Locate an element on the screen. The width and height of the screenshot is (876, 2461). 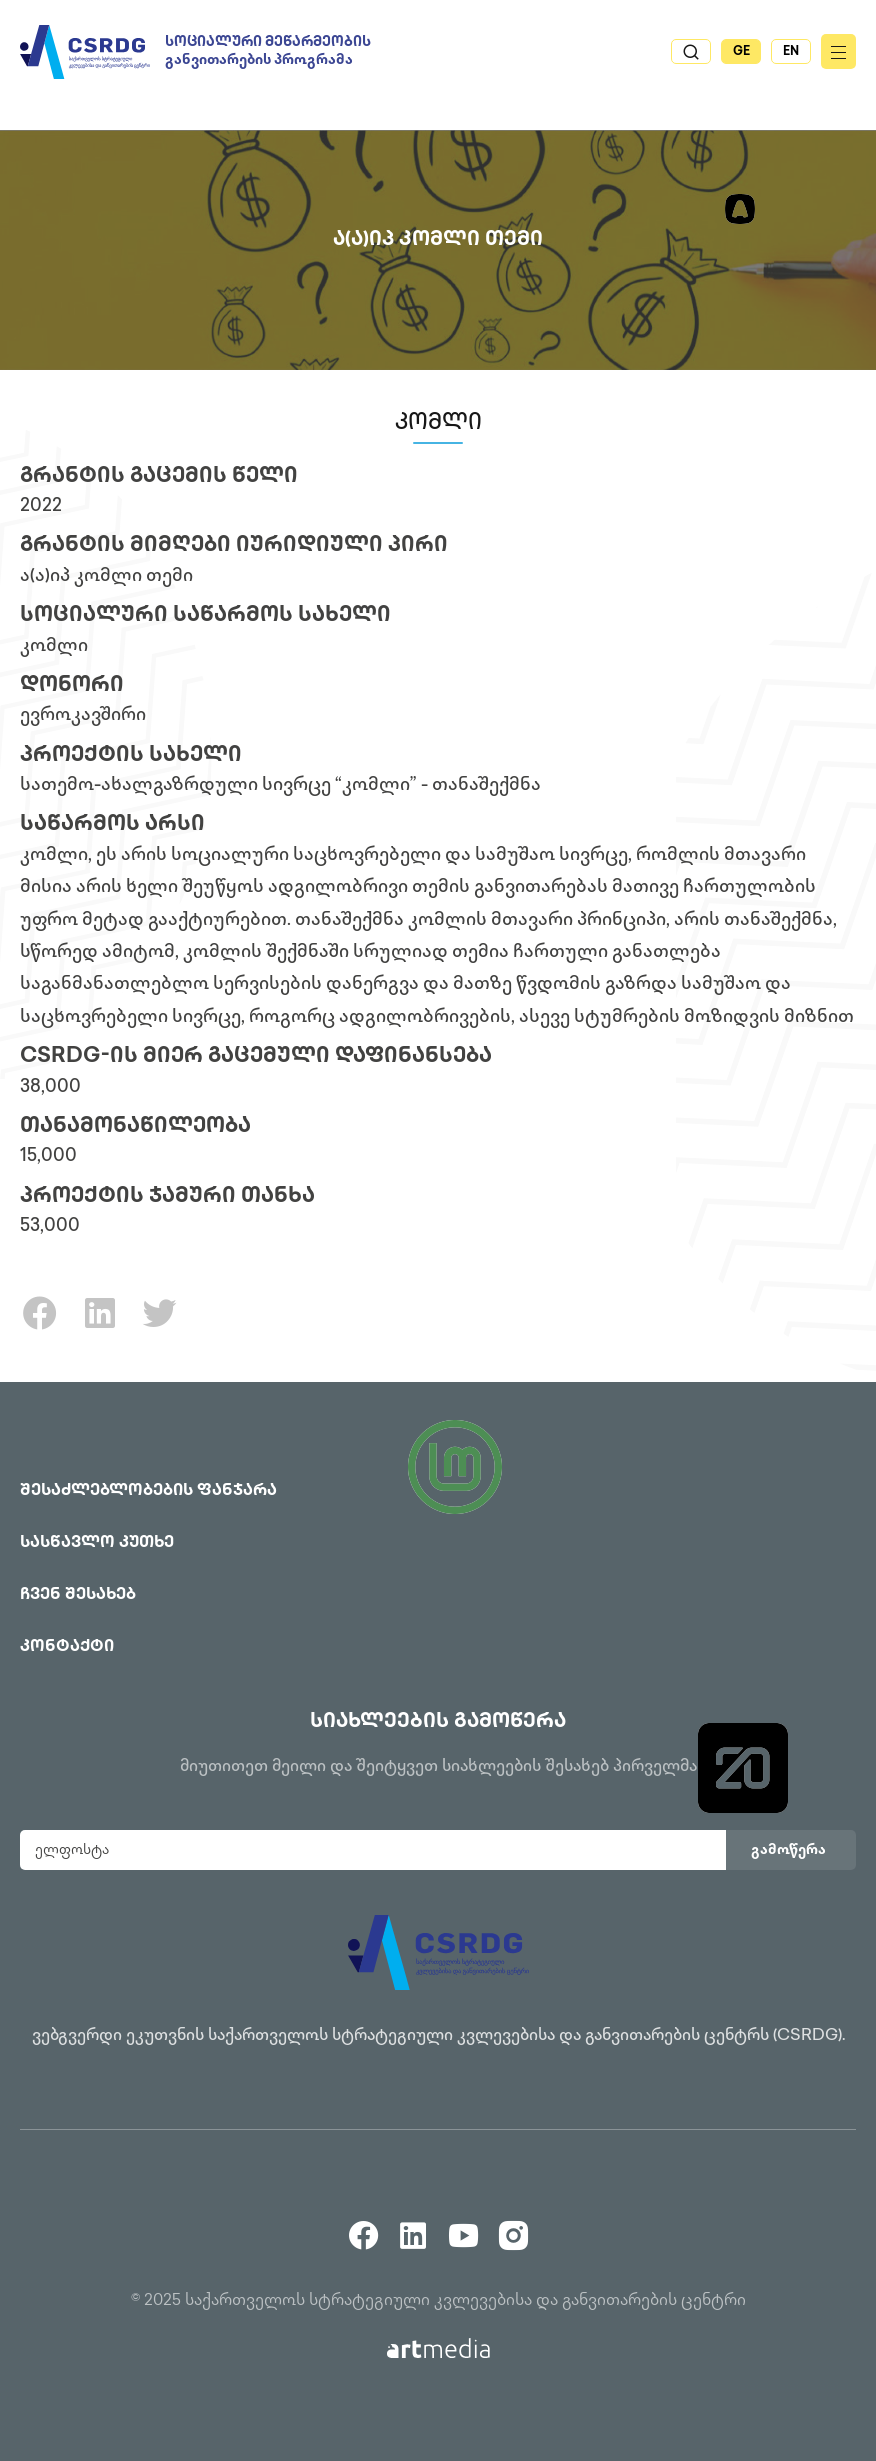
Linux Mint operating system logo is located at coordinates (455, 1467).